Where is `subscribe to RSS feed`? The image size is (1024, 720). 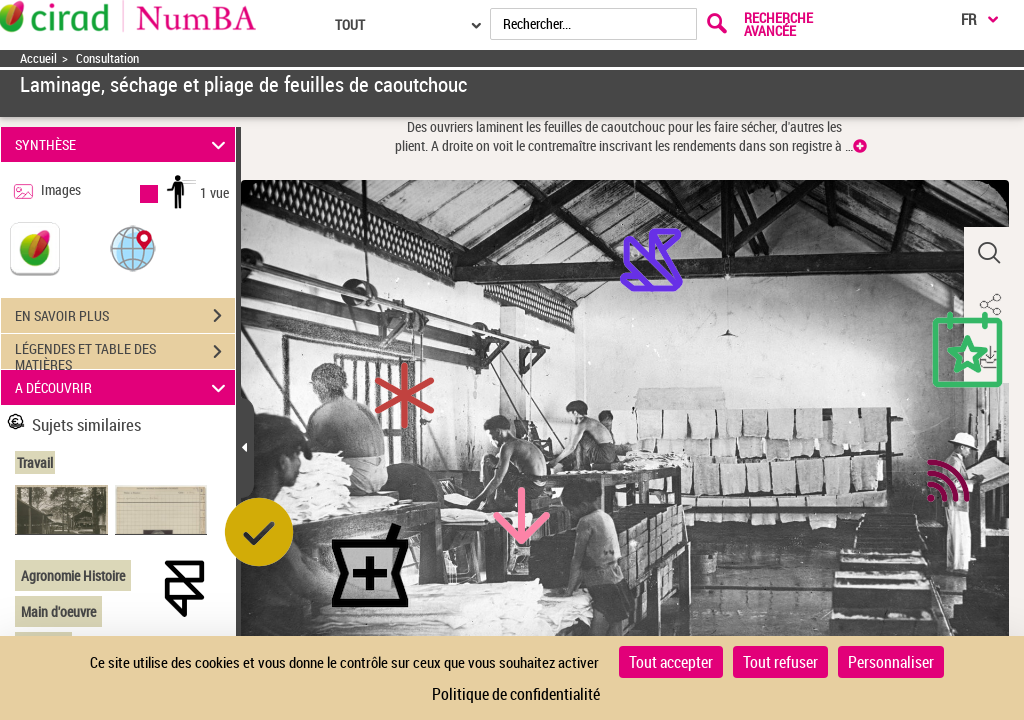 subscribe to RSS feed is located at coordinates (946, 482).